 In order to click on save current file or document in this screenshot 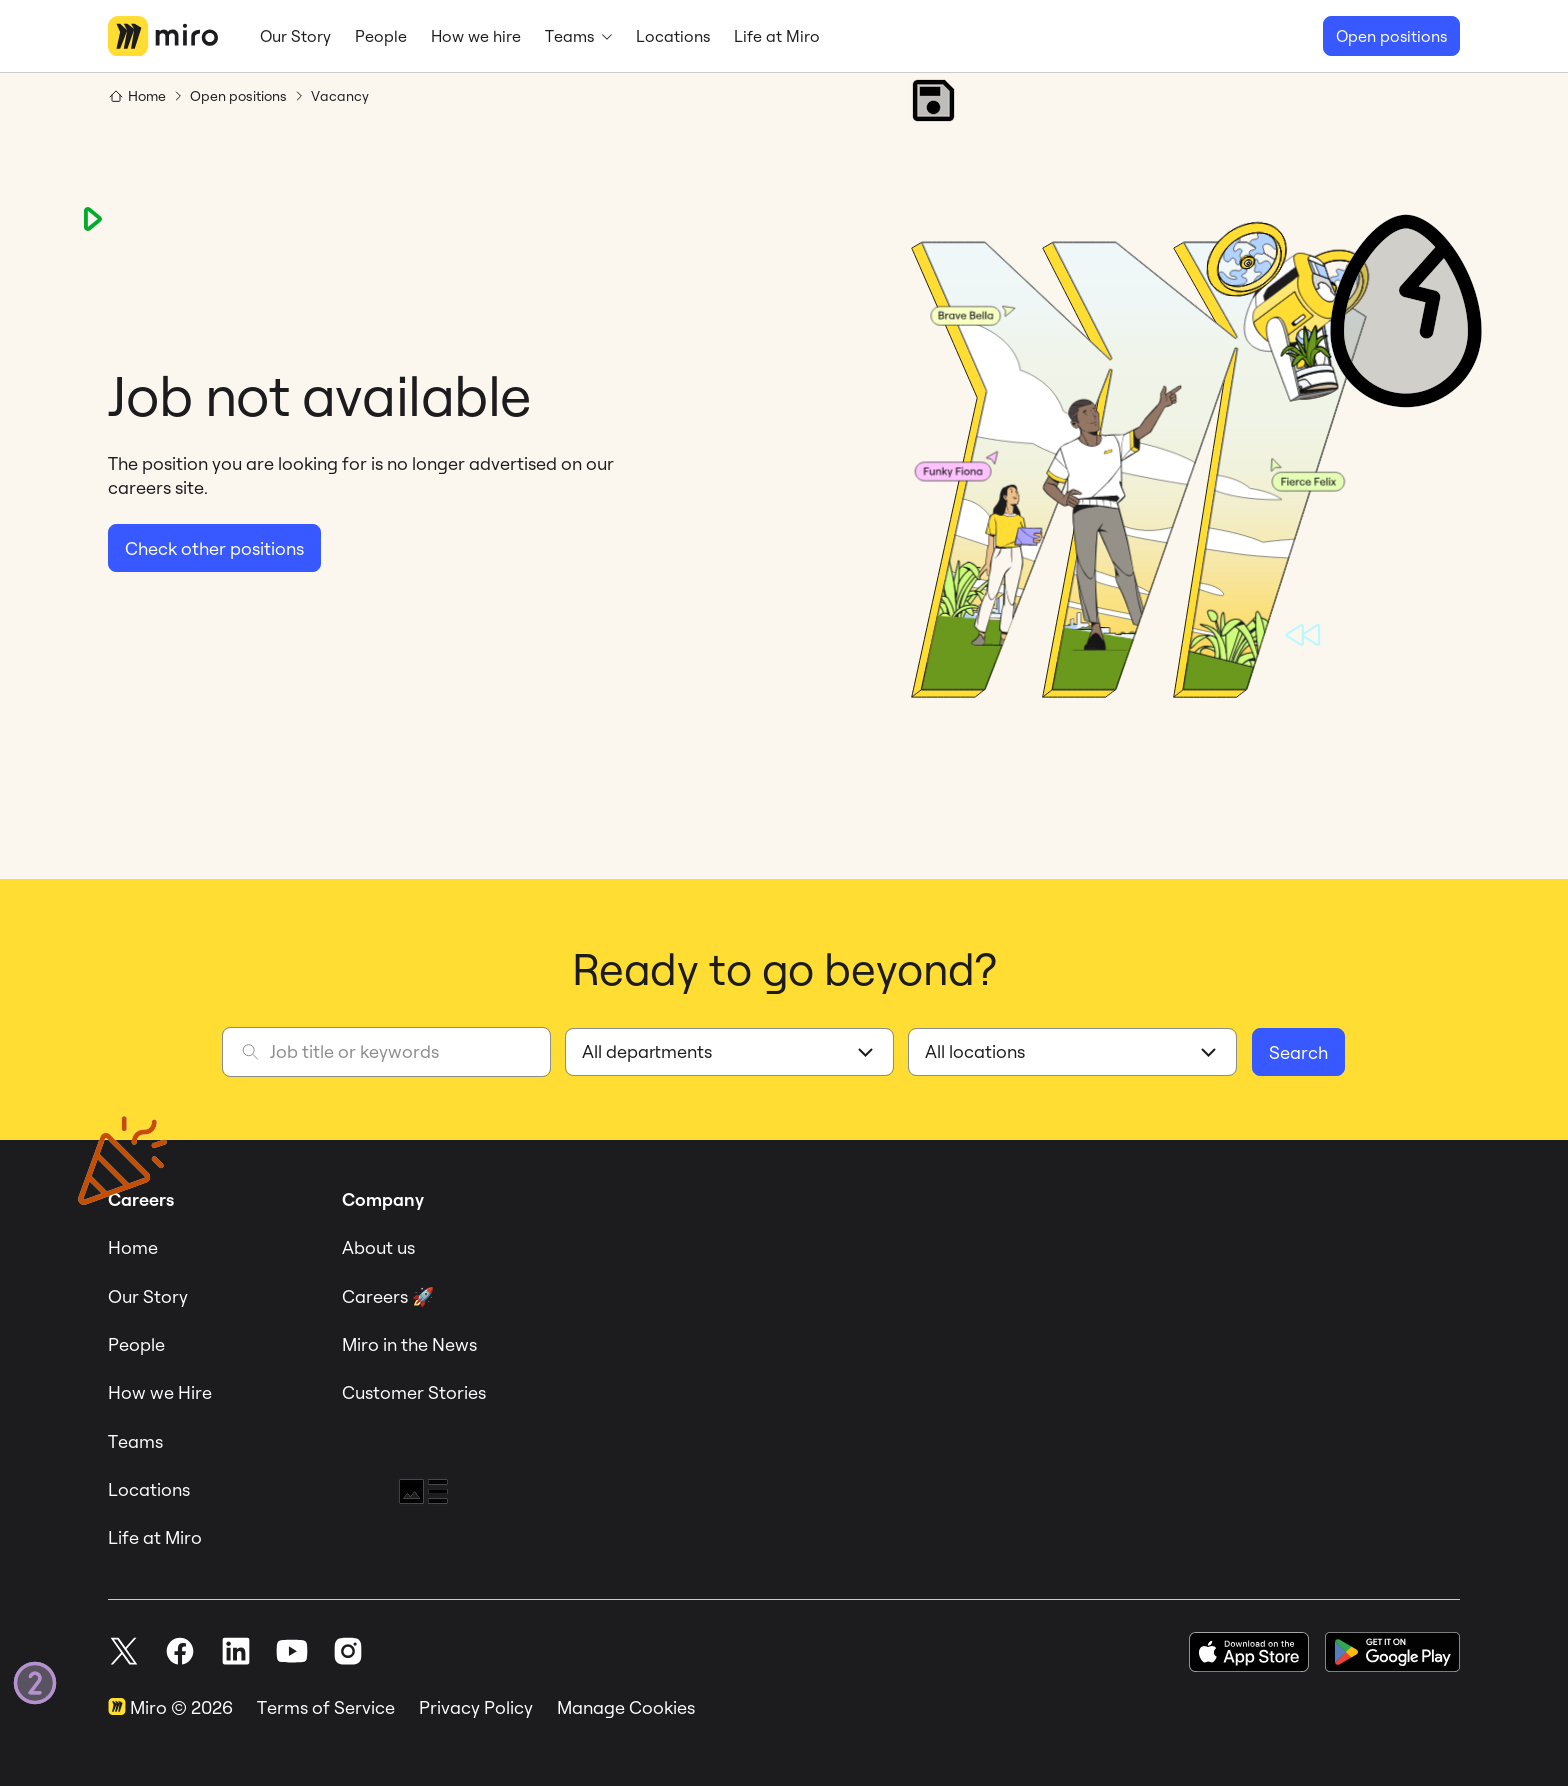, I will do `click(933, 100)`.